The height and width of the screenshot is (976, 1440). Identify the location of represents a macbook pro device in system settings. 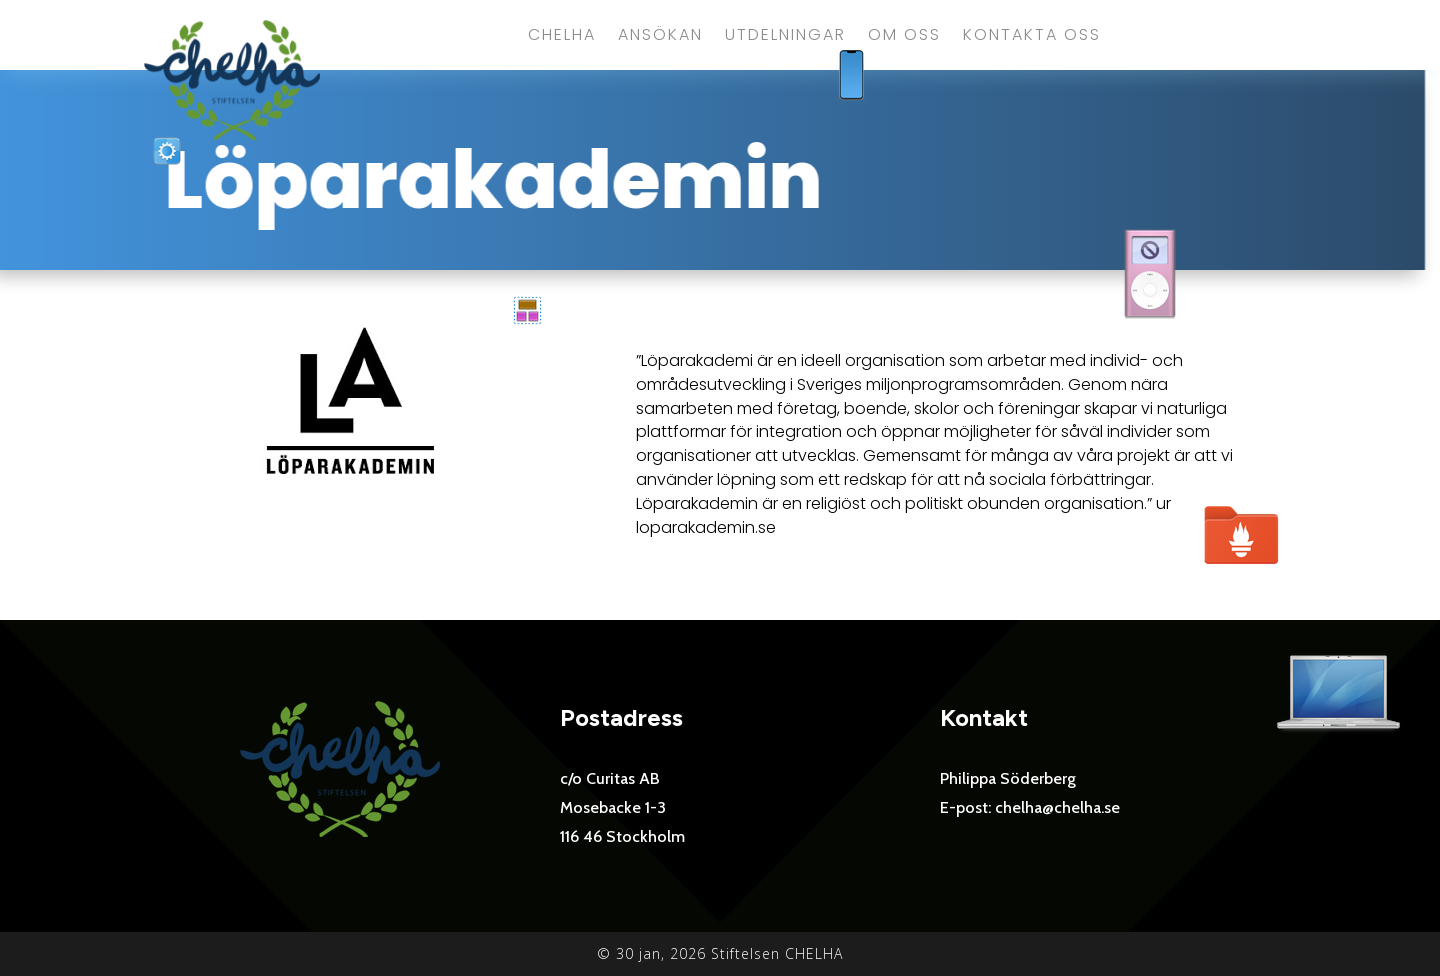
(1338, 688).